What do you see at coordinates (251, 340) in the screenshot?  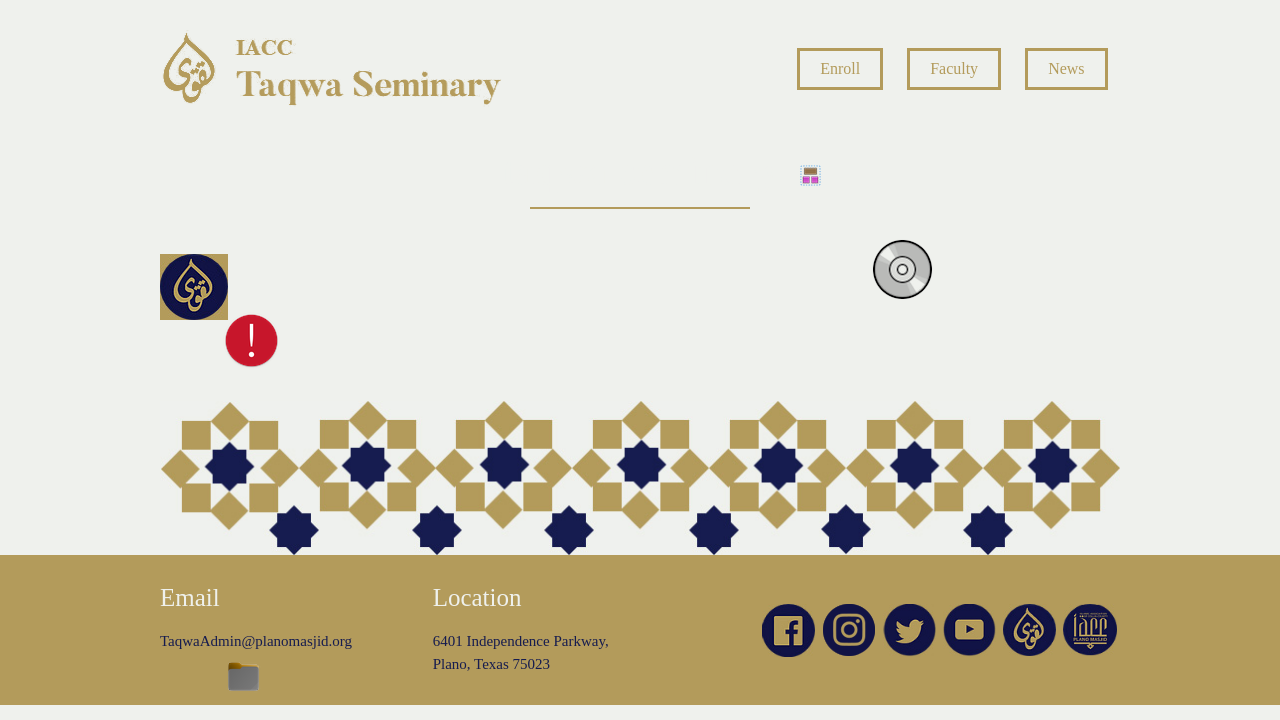 I see `indicates a critical warning or error state` at bounding box center [251, 340].